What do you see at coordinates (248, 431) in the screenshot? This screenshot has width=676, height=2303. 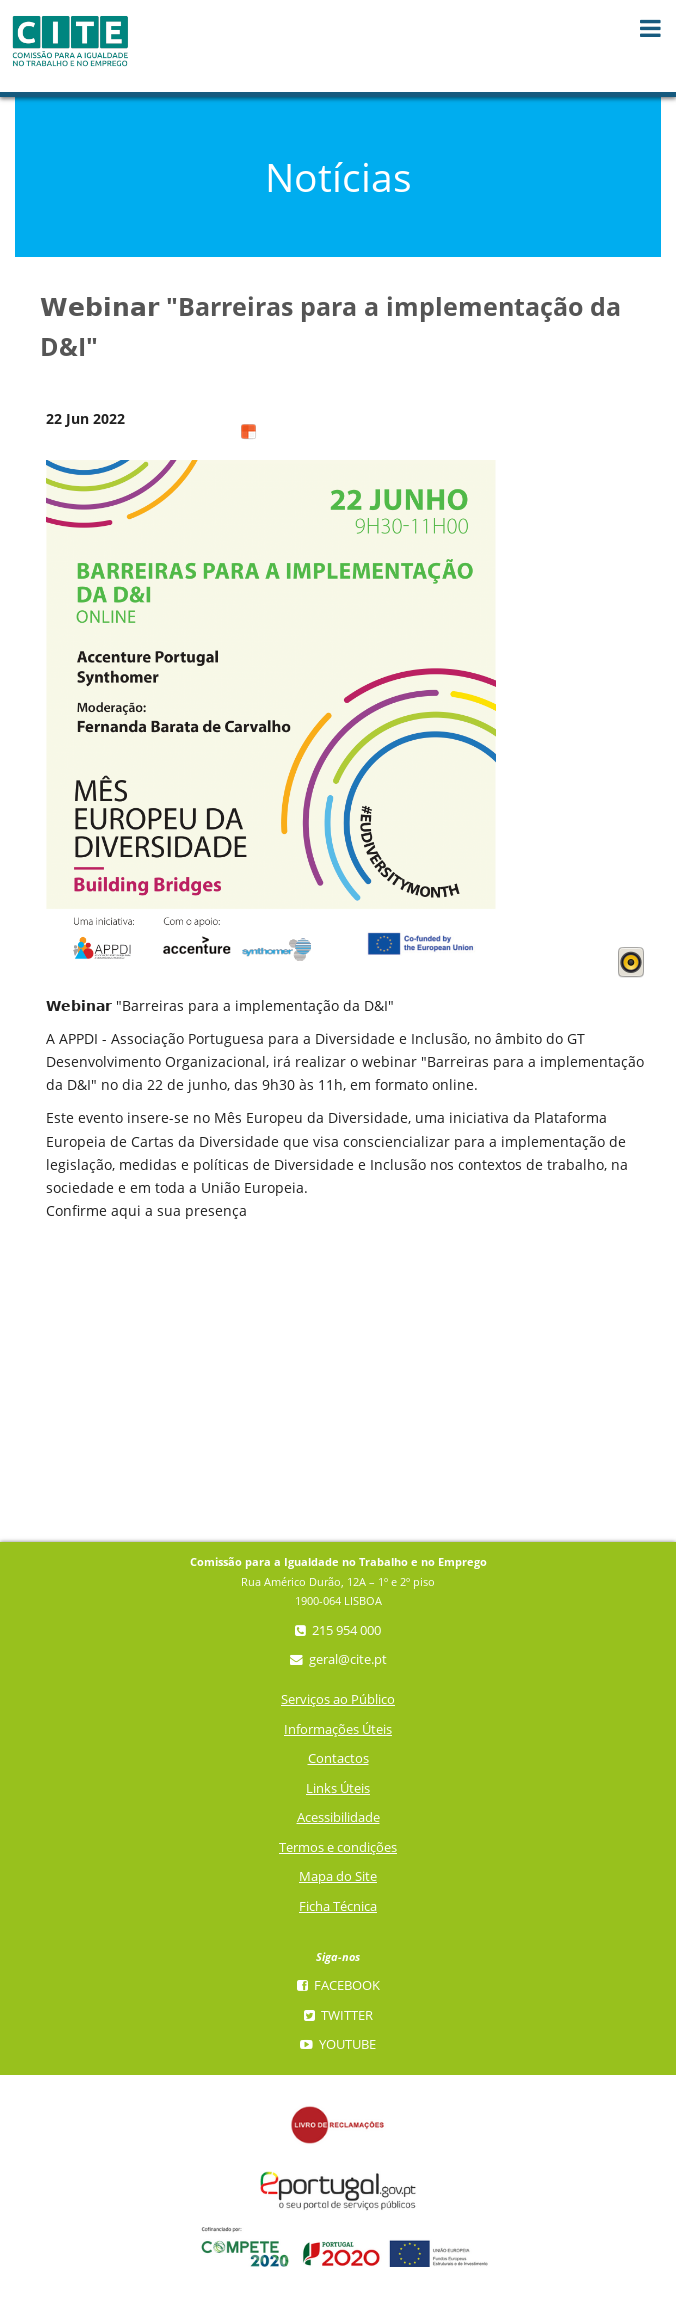 I see `switch to the bottom-right workspace` at bounding box center [248, 431].